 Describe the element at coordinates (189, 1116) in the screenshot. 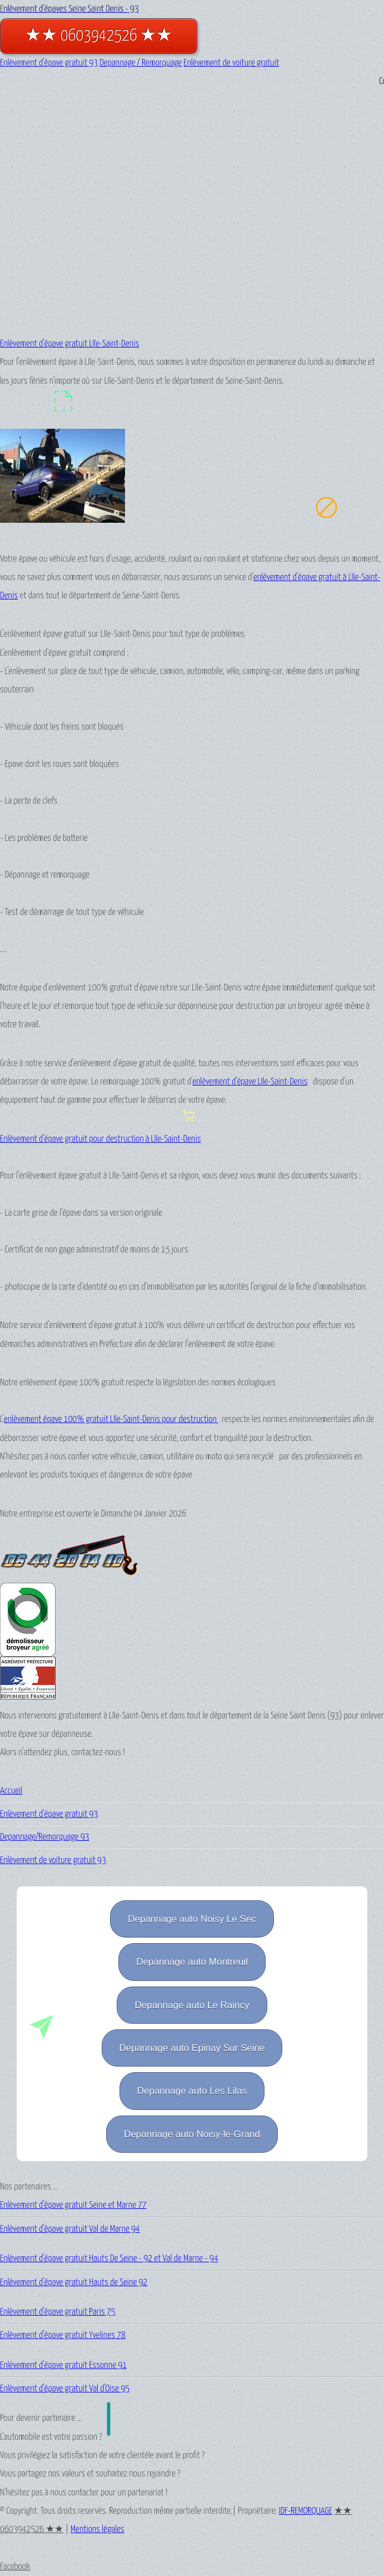

I see `view your shopping cart` at that location.